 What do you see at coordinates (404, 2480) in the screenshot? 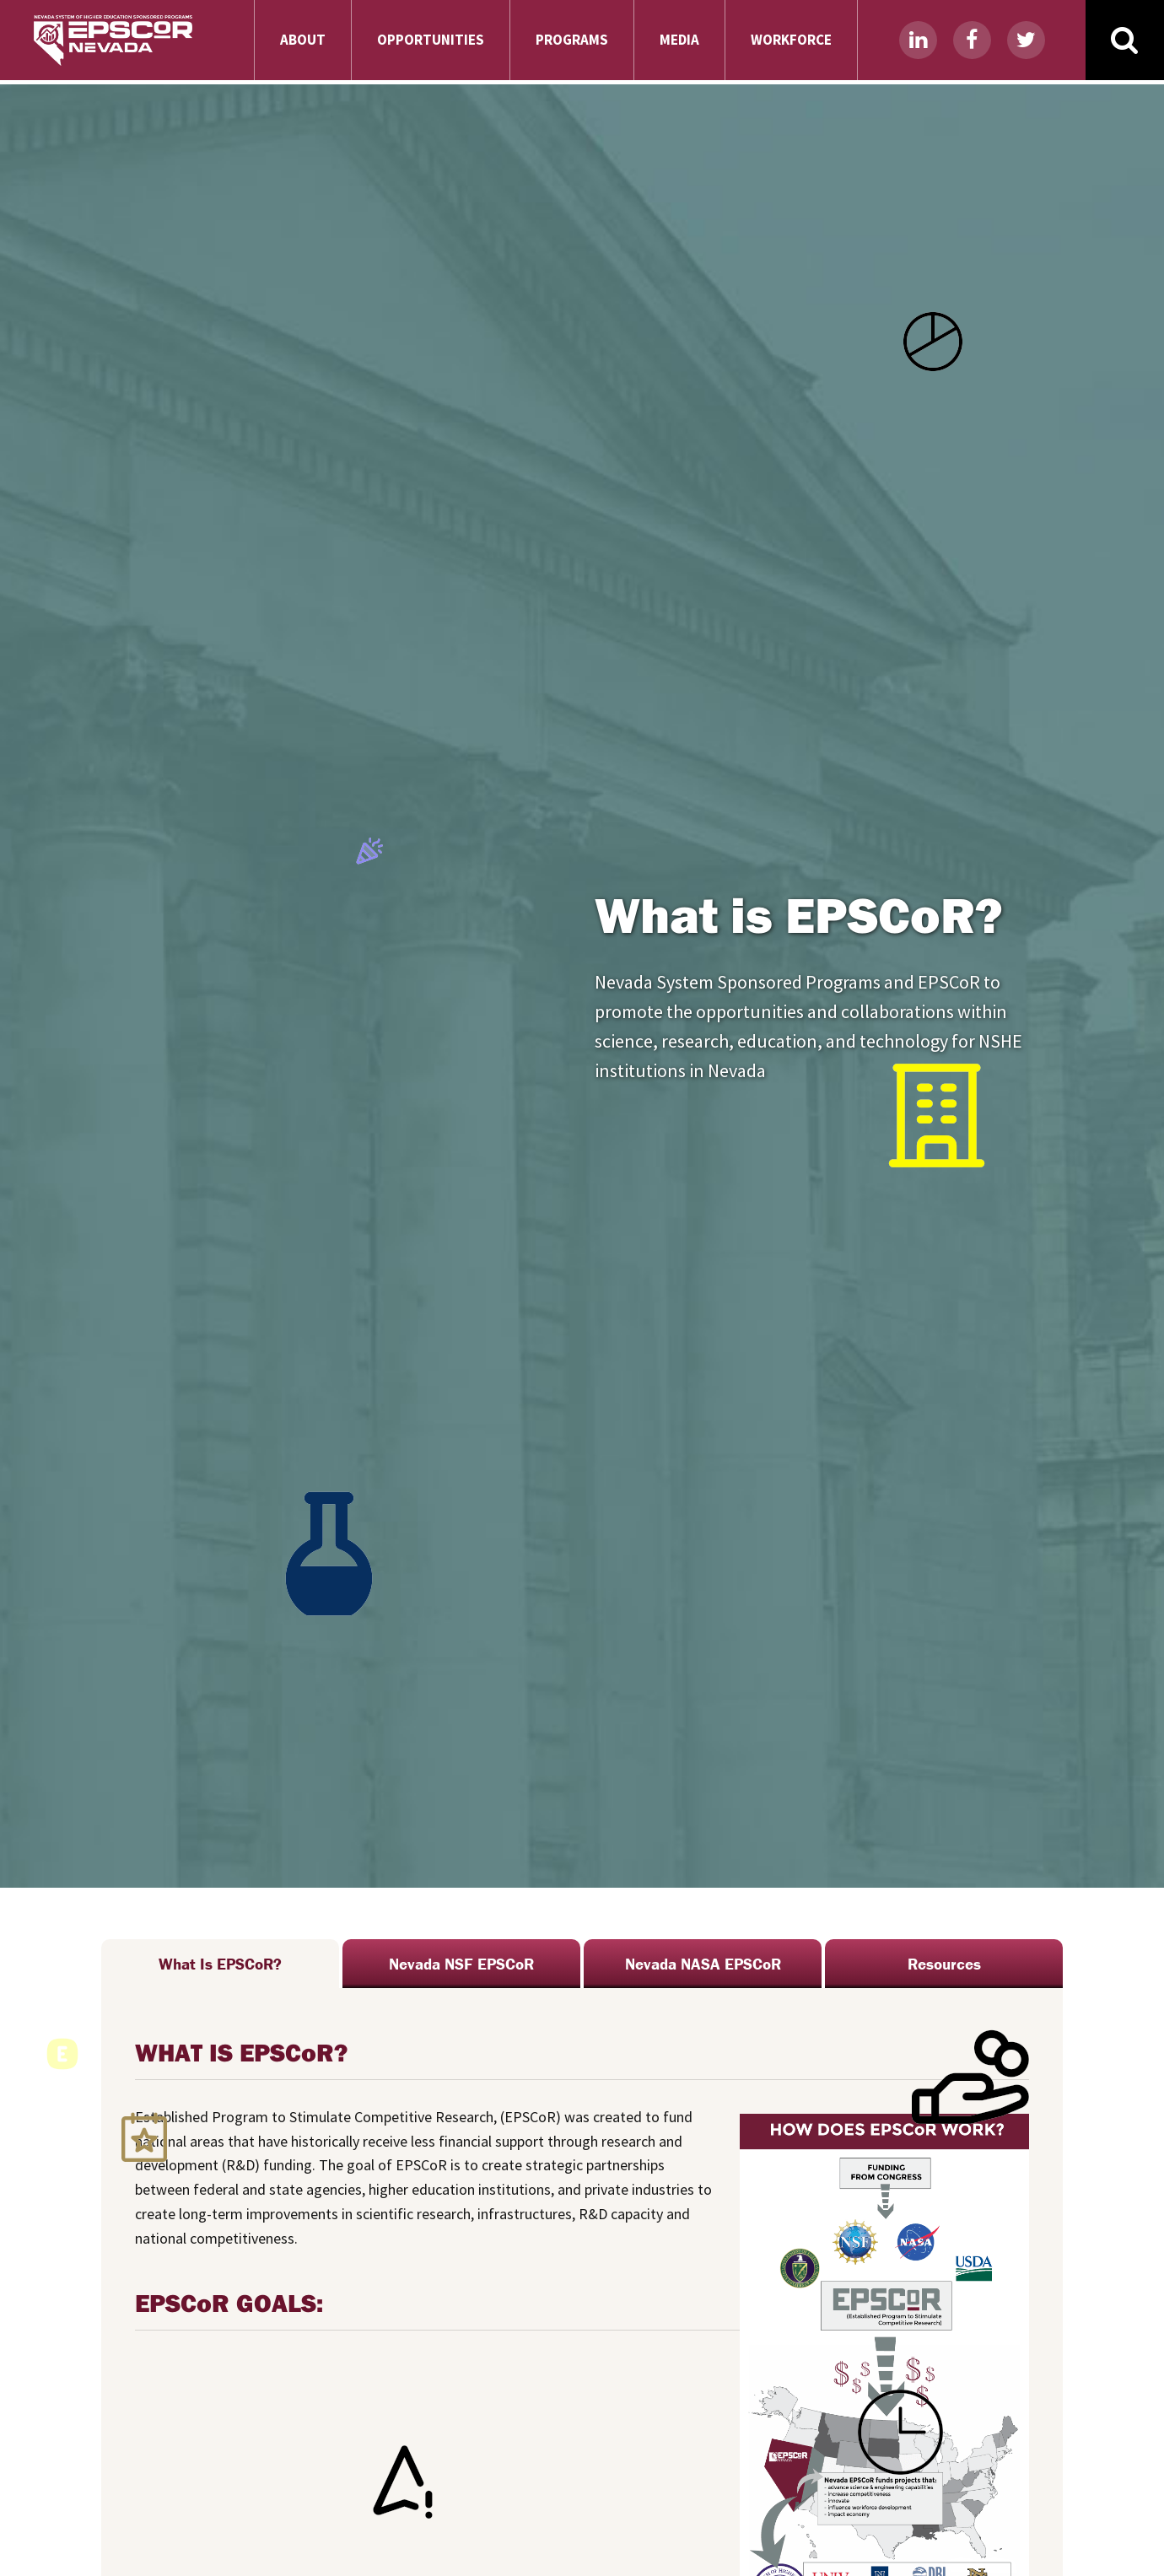
I see `navigation error or route issue detected` at bounding box center [404, 2480].